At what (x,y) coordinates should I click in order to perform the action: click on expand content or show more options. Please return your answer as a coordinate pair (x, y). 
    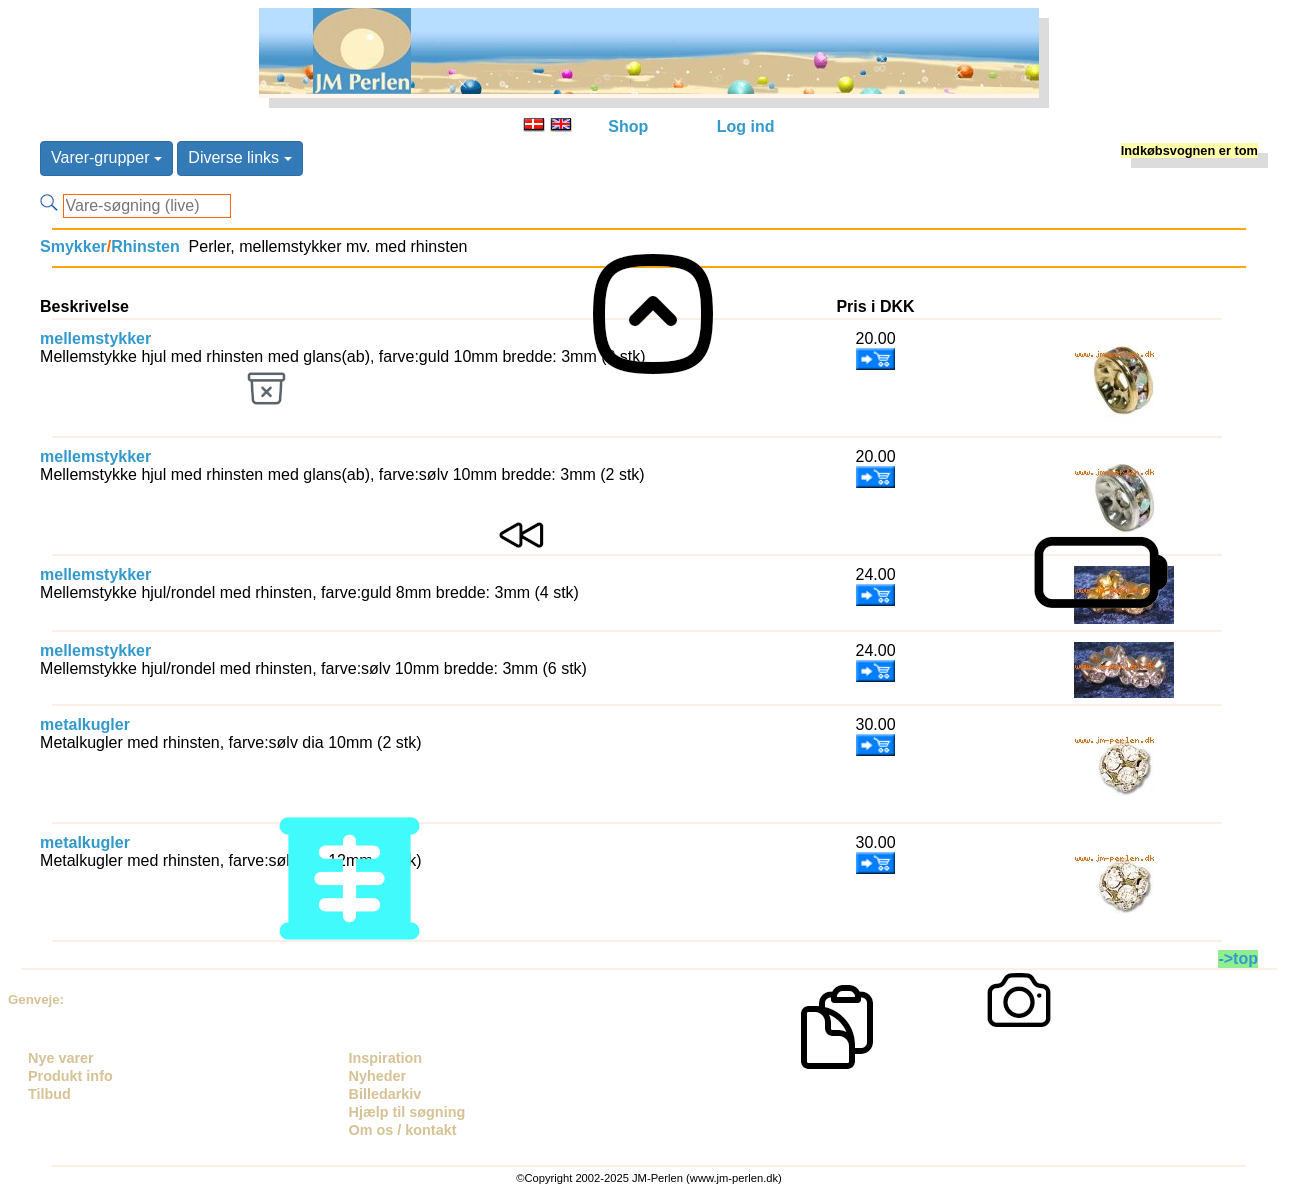
    Looking at the image, I should click on (653, 314).